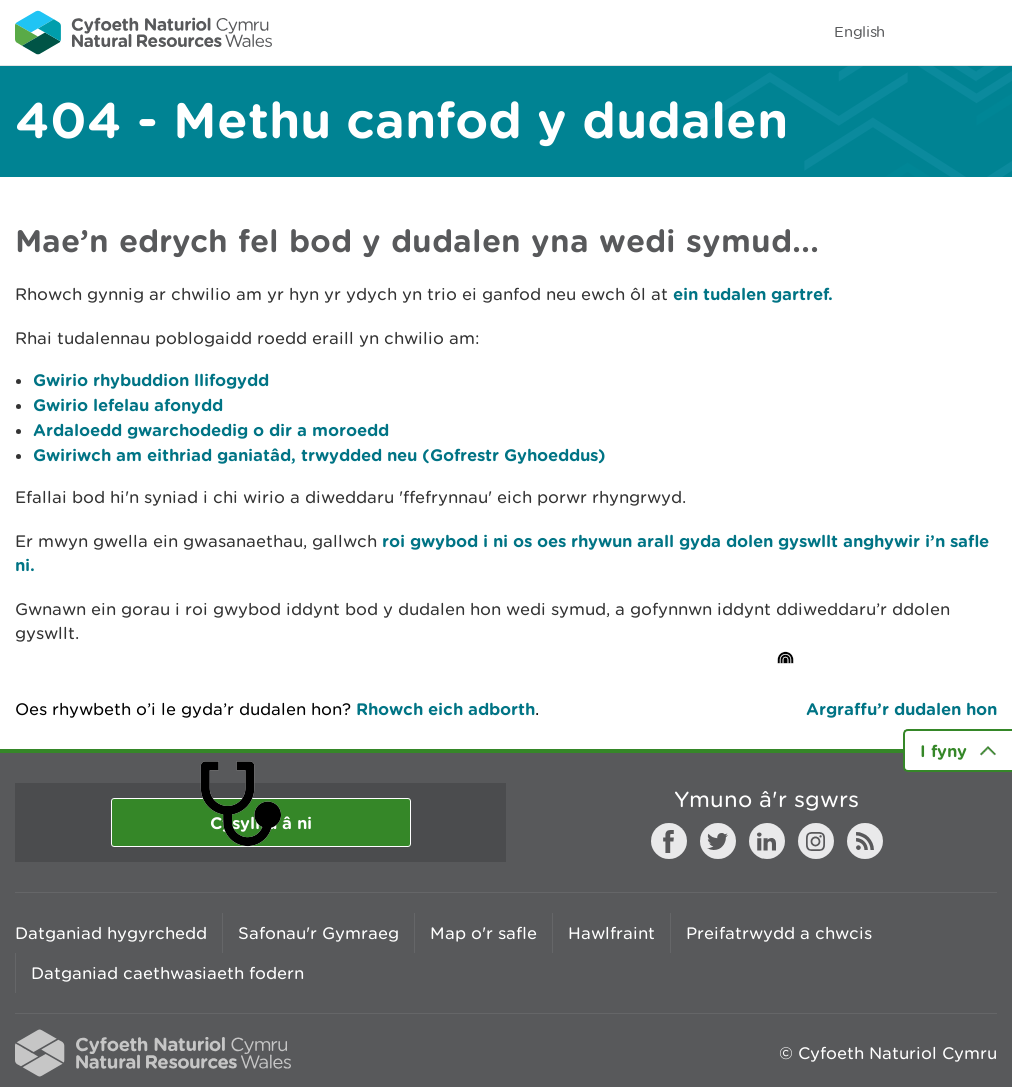  What do you see at coordinates (785, 657) in the screenshot?
I see `view weather conditions with rainbow` at bounding box center [785, 657].